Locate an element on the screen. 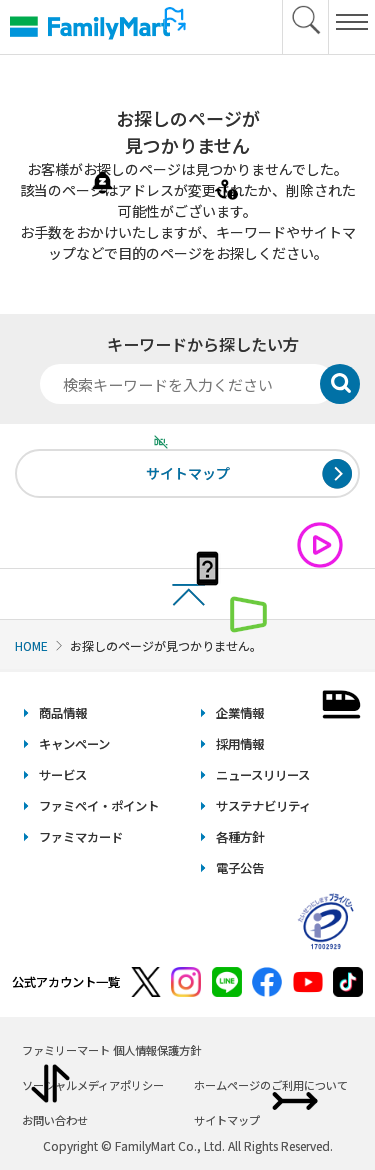 The image size is (375, 1170). skew or shear object horizontally is located at coordinates (248, 614).